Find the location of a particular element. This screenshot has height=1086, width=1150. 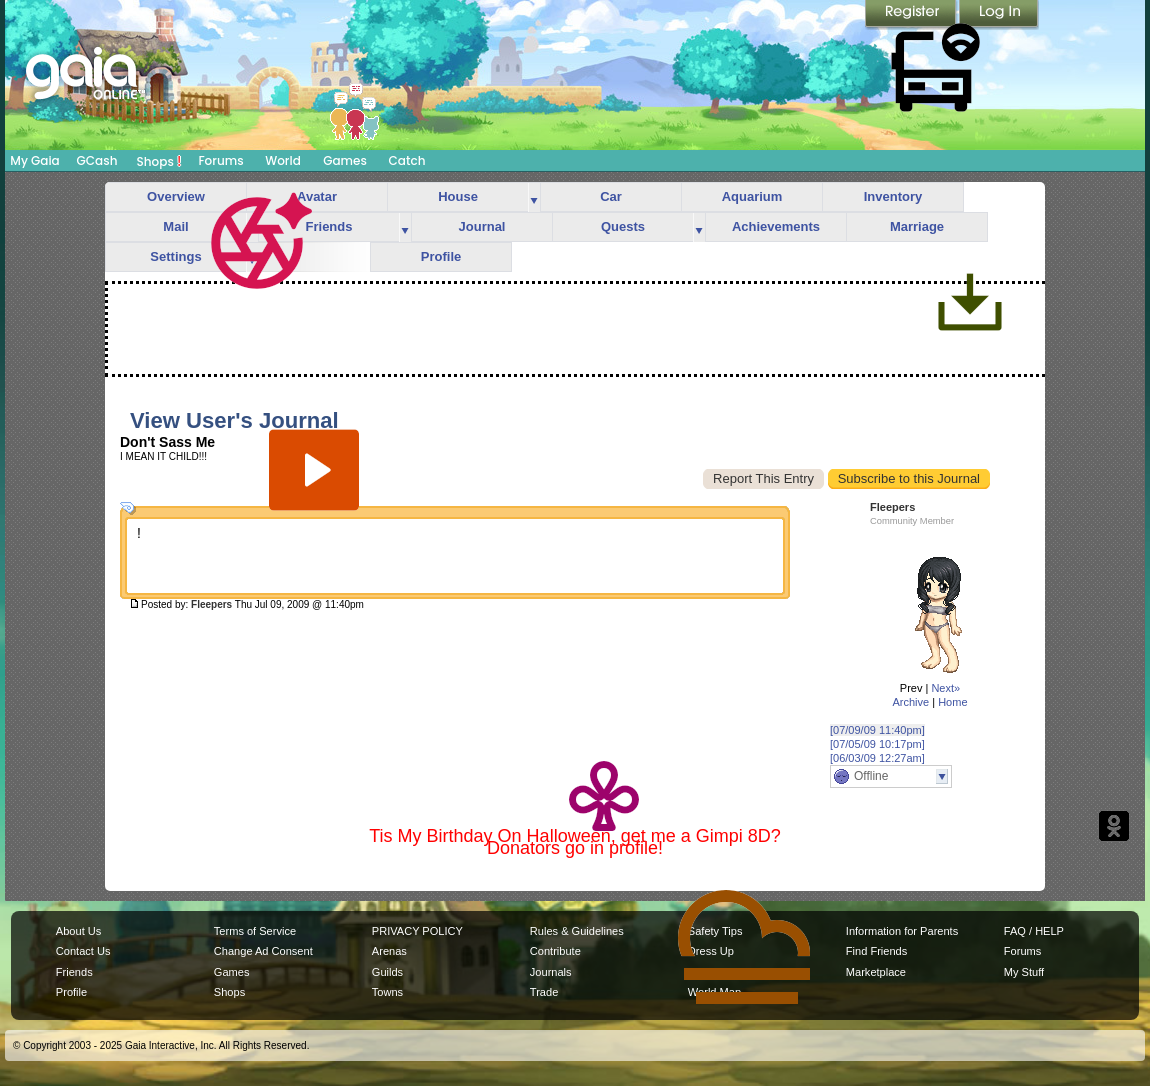

download a file to your device is located at coordinates (970, 302).